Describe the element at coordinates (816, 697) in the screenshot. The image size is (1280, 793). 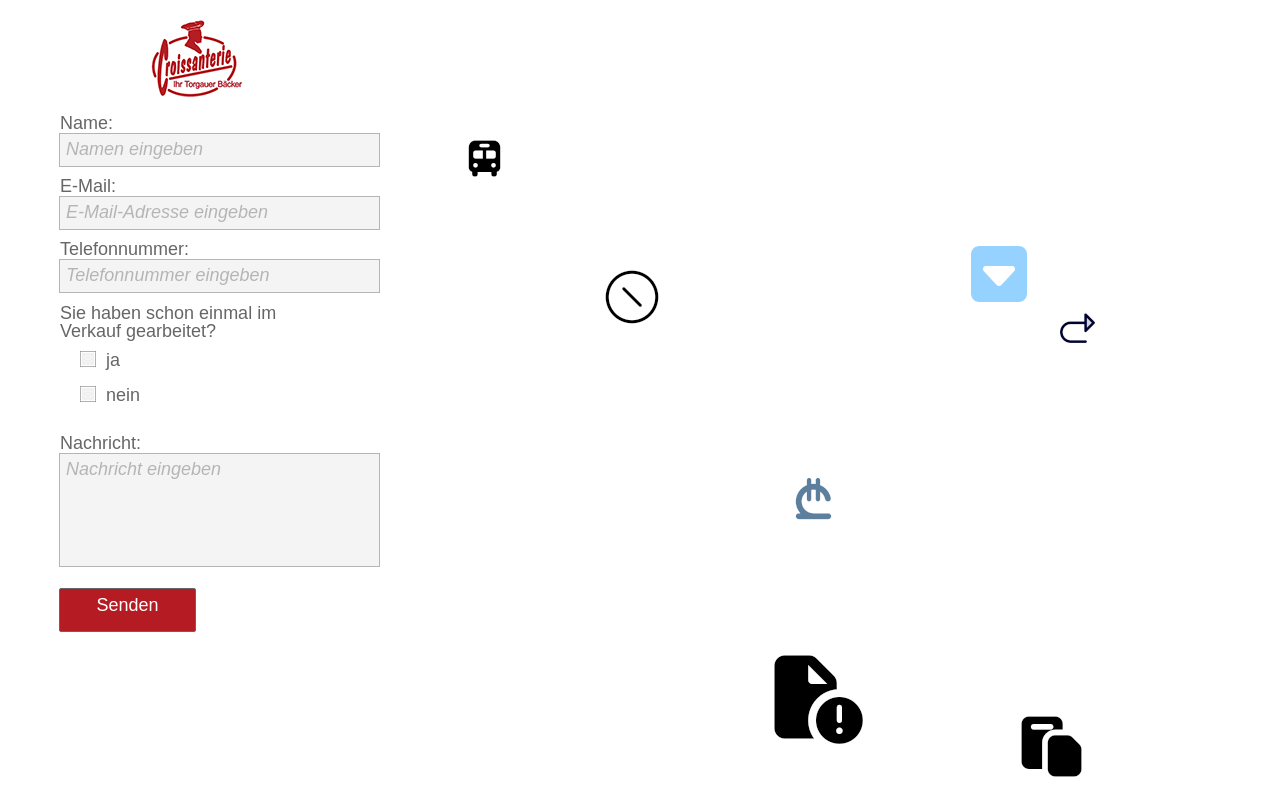
I see `file error or issue detected` at that location.